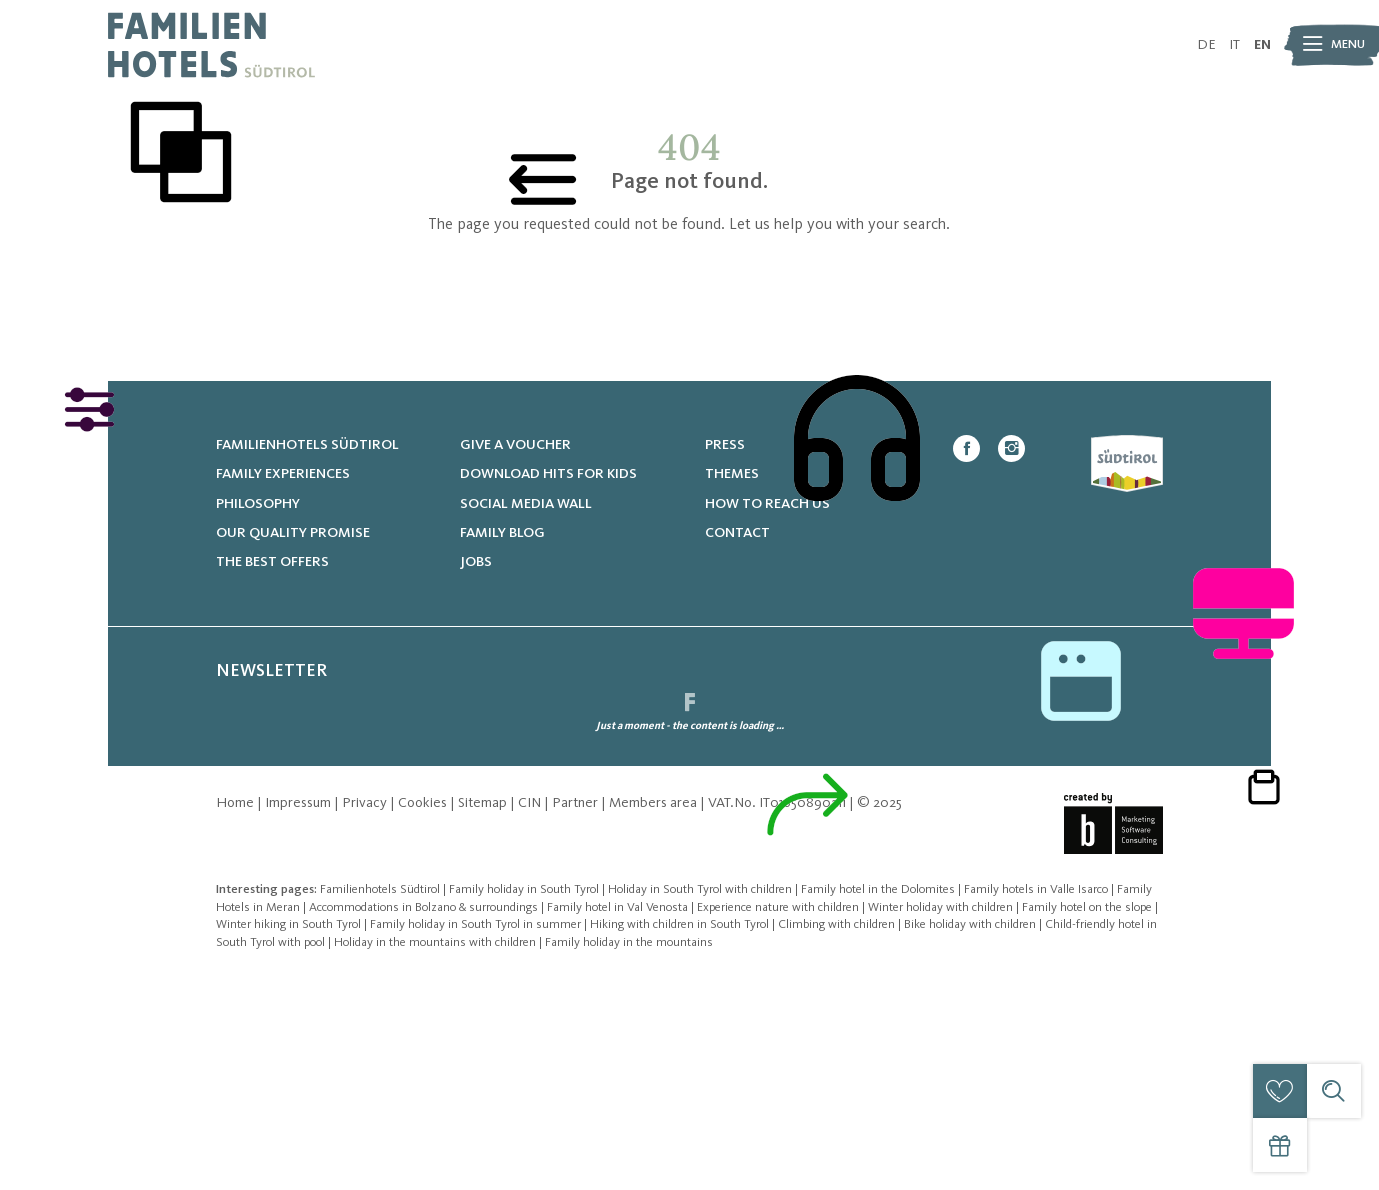 This screenshot has height=1190, width=1379. What do you see at coordinates (807, 804) in the screenshot?
I see `share or forward content` at bounding box center [807, 804].